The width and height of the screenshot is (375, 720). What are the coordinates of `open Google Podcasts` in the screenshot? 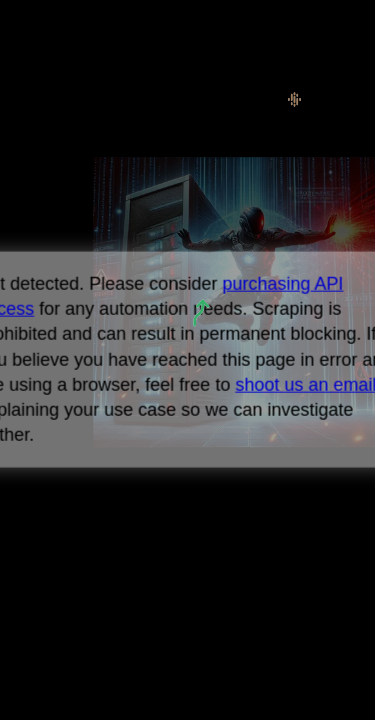 It's located at (294, 99).